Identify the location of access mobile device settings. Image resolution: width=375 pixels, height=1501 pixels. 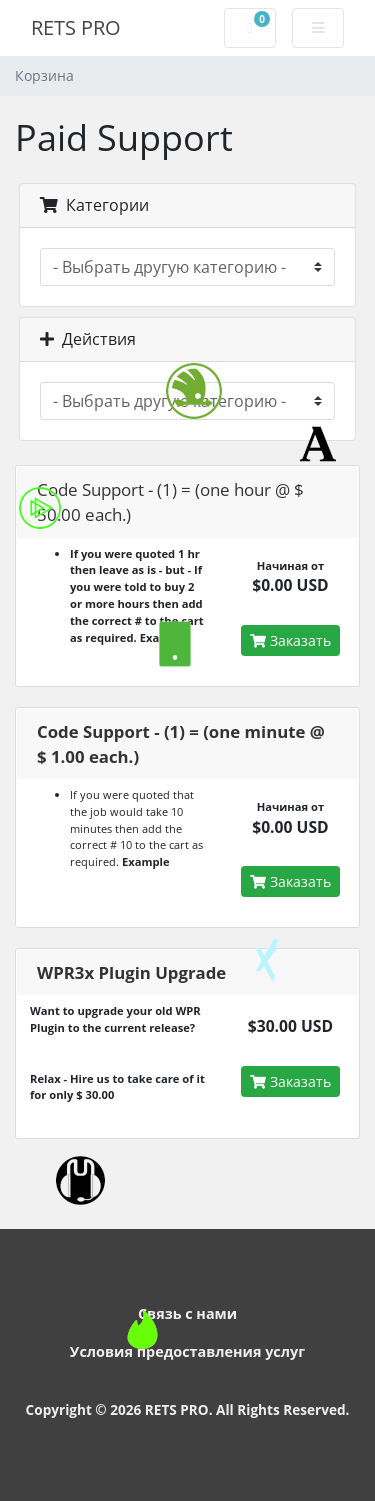
(175, 644).